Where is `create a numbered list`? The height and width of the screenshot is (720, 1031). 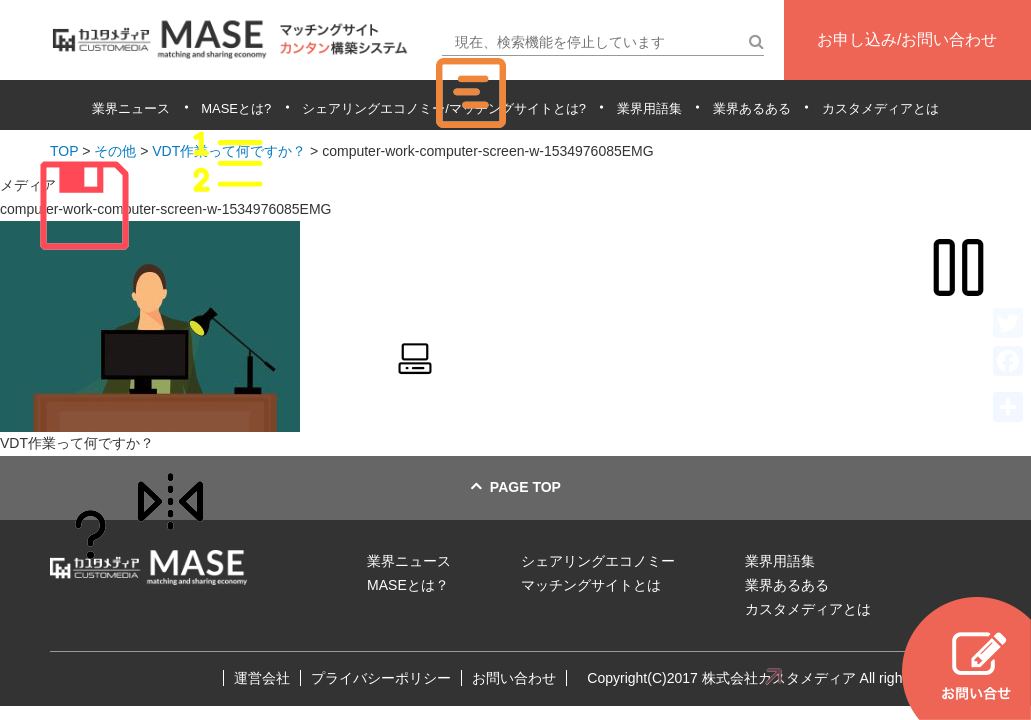
create a numbered list is located at coordinates (231, 162).